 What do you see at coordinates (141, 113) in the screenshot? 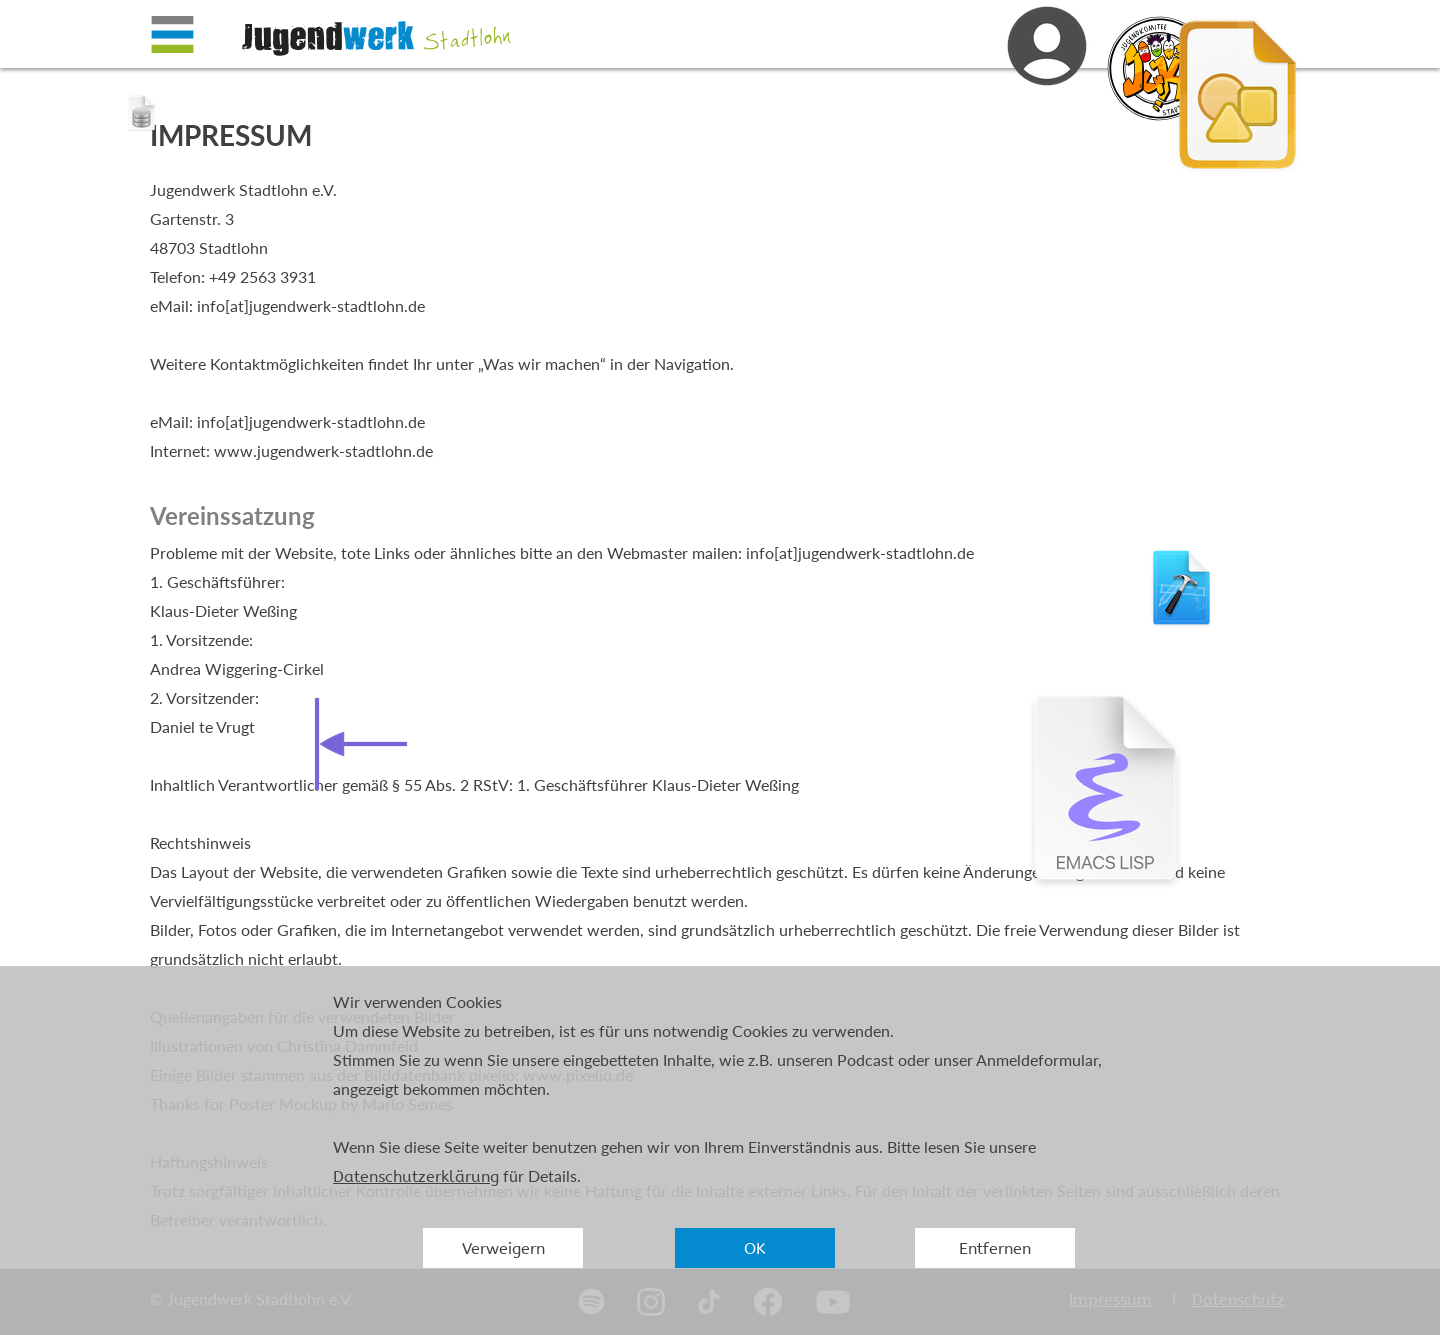
I see `open an sql database file` at bounding box center [141, 113].